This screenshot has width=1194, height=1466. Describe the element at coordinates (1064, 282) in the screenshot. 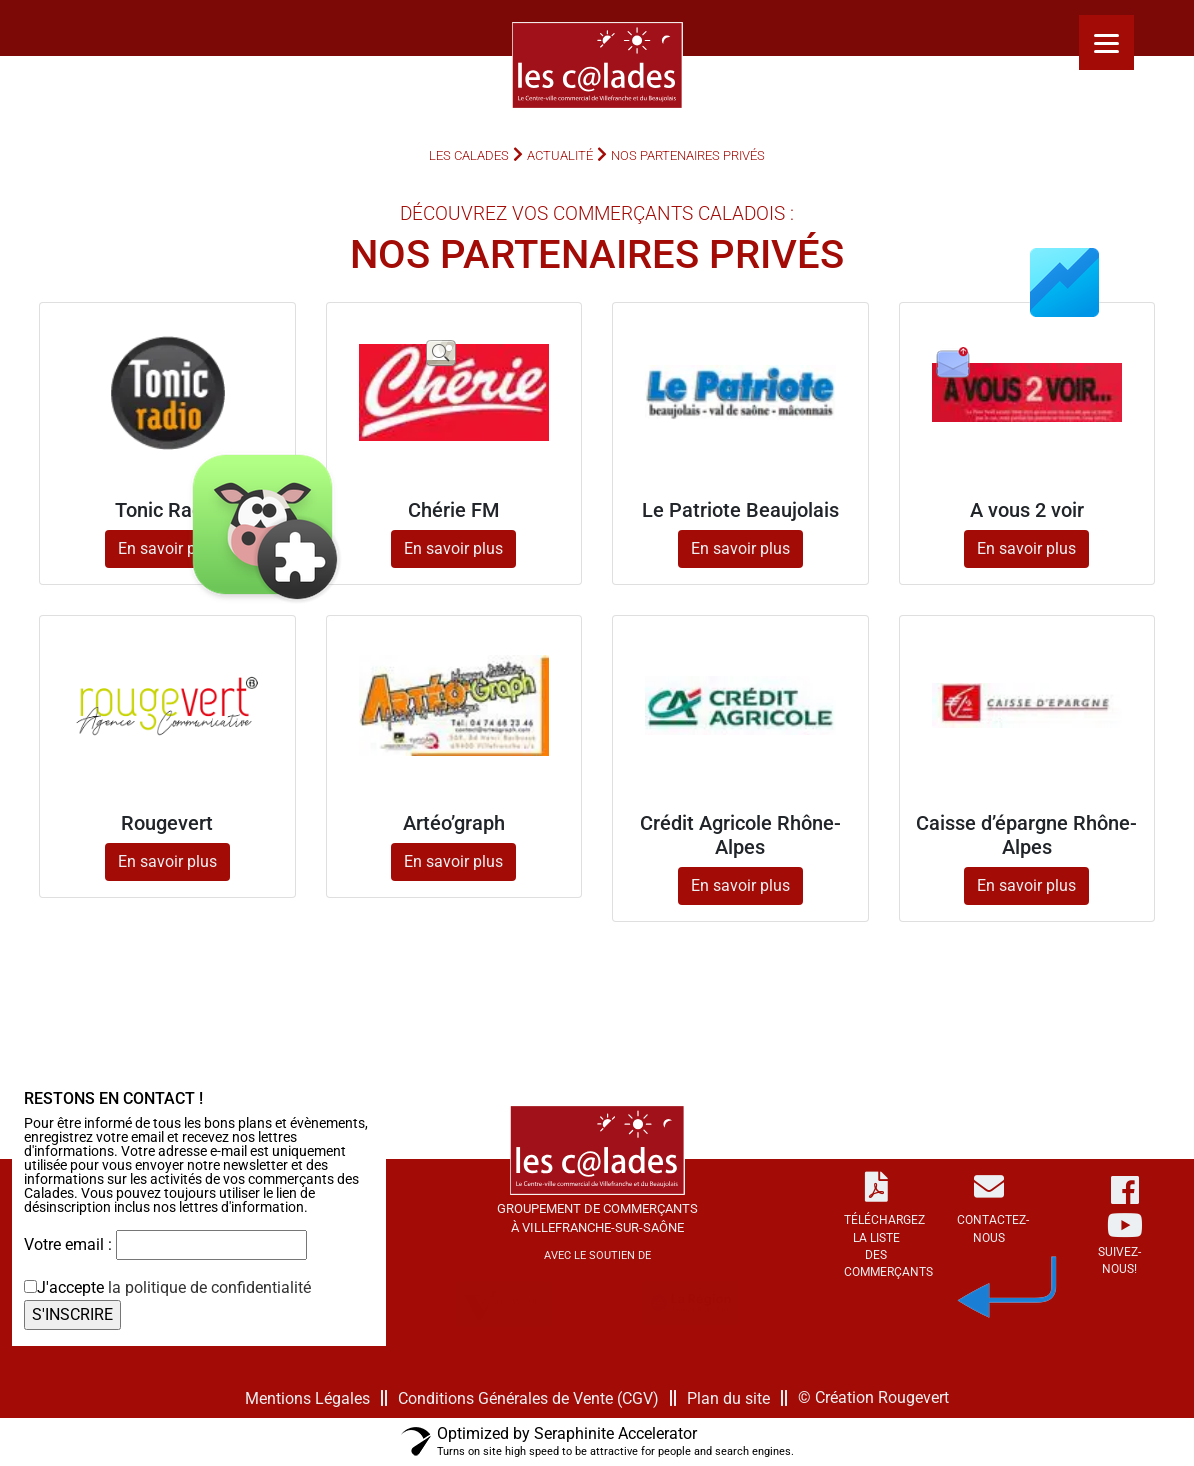

I see `open the workbooks app for data analysis` at that location.